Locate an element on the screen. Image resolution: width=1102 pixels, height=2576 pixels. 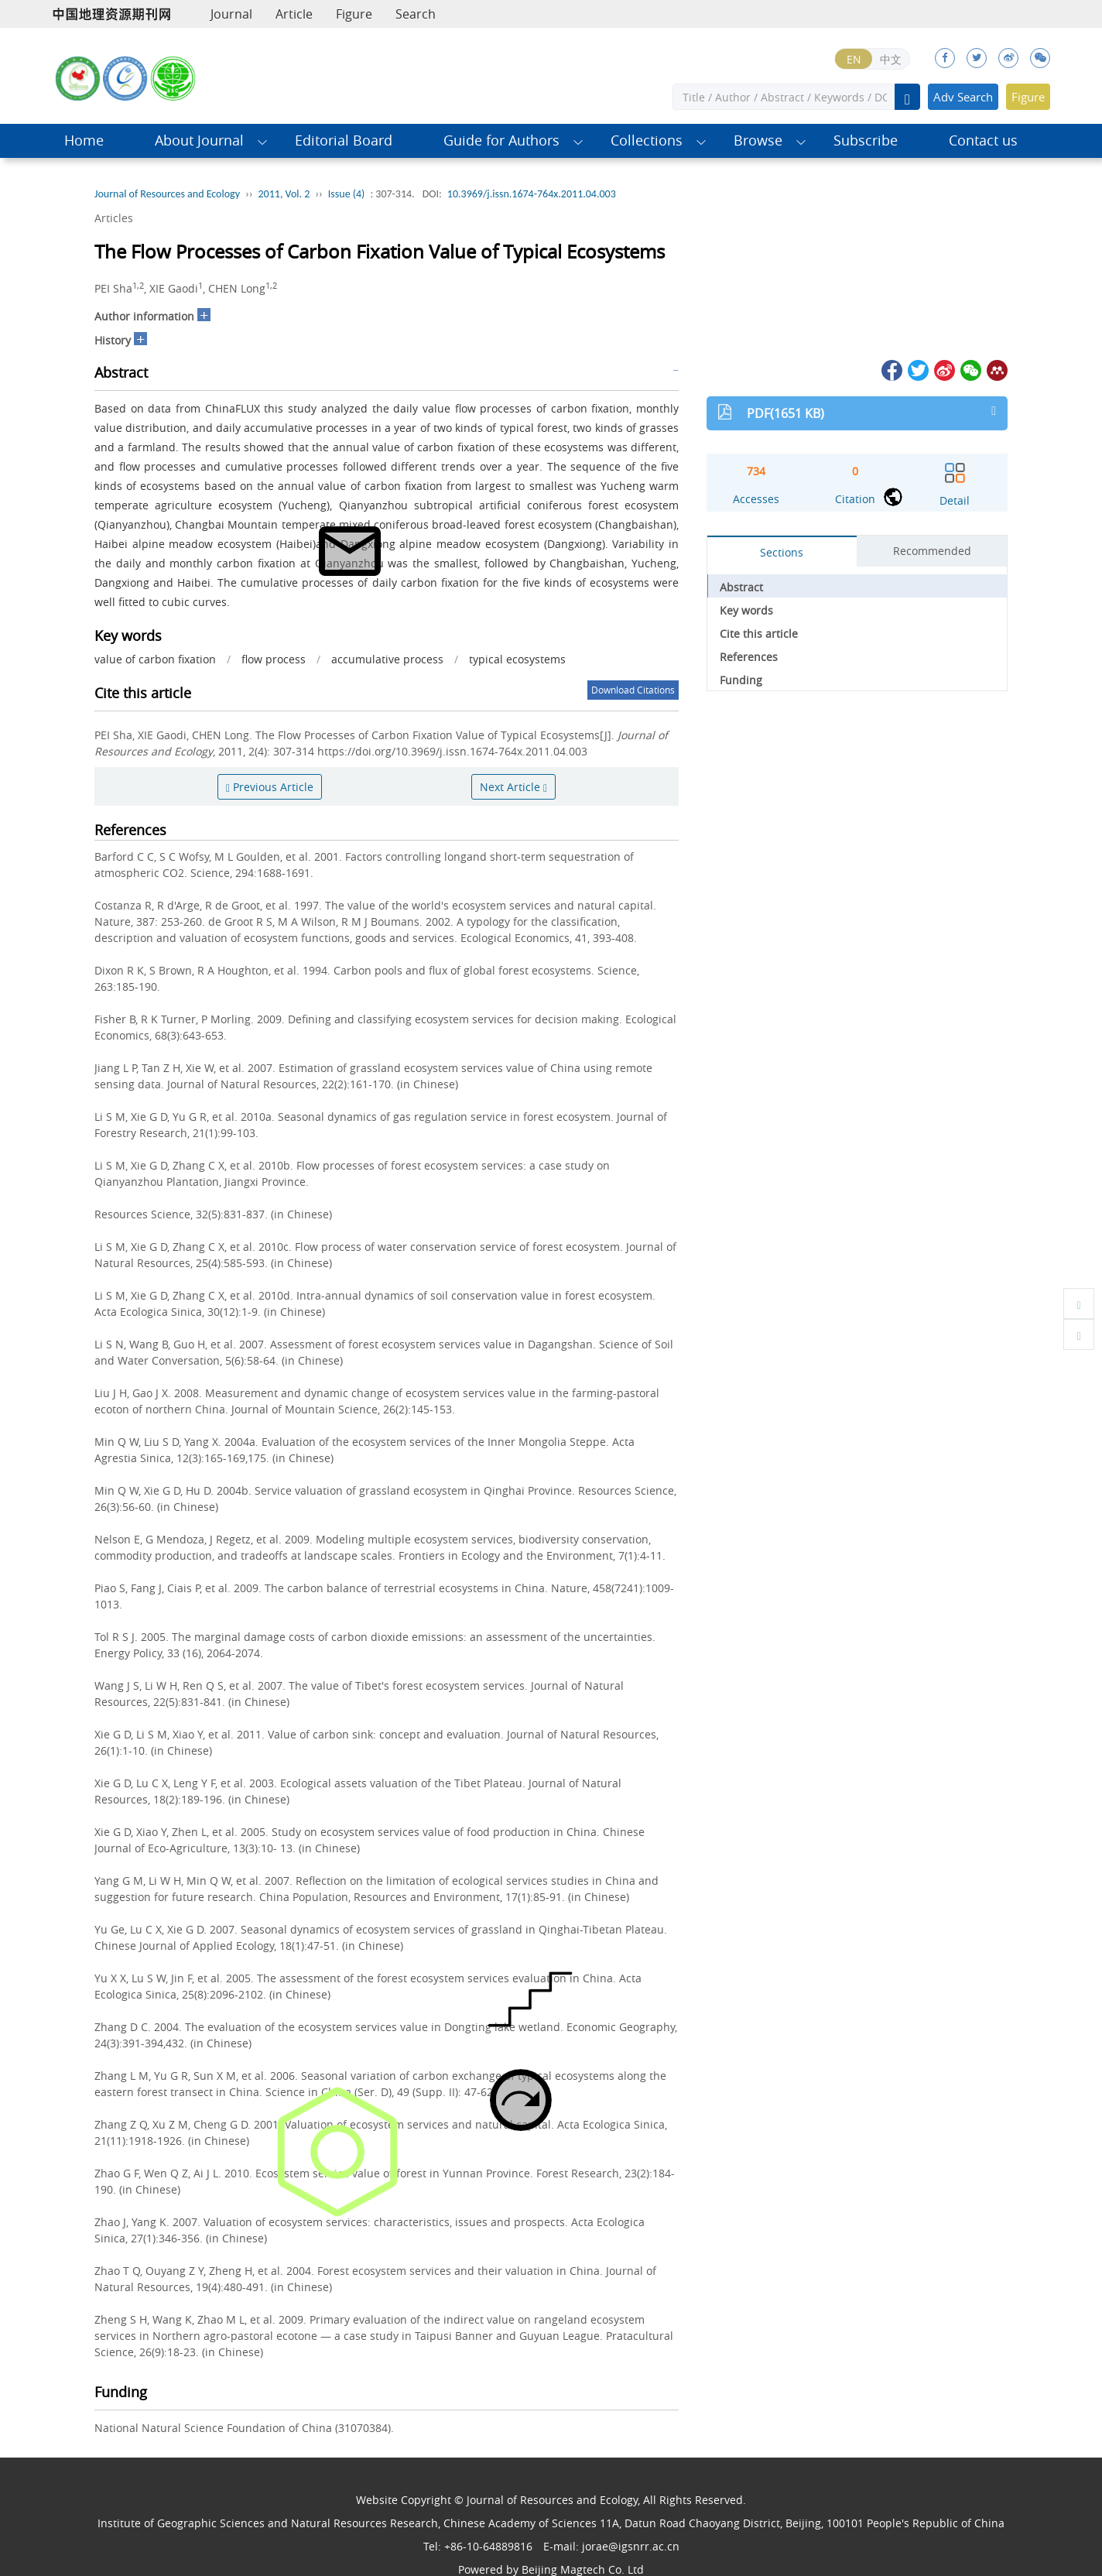
view step-by-step instructions or progress is located at coordinates (530, 1999).